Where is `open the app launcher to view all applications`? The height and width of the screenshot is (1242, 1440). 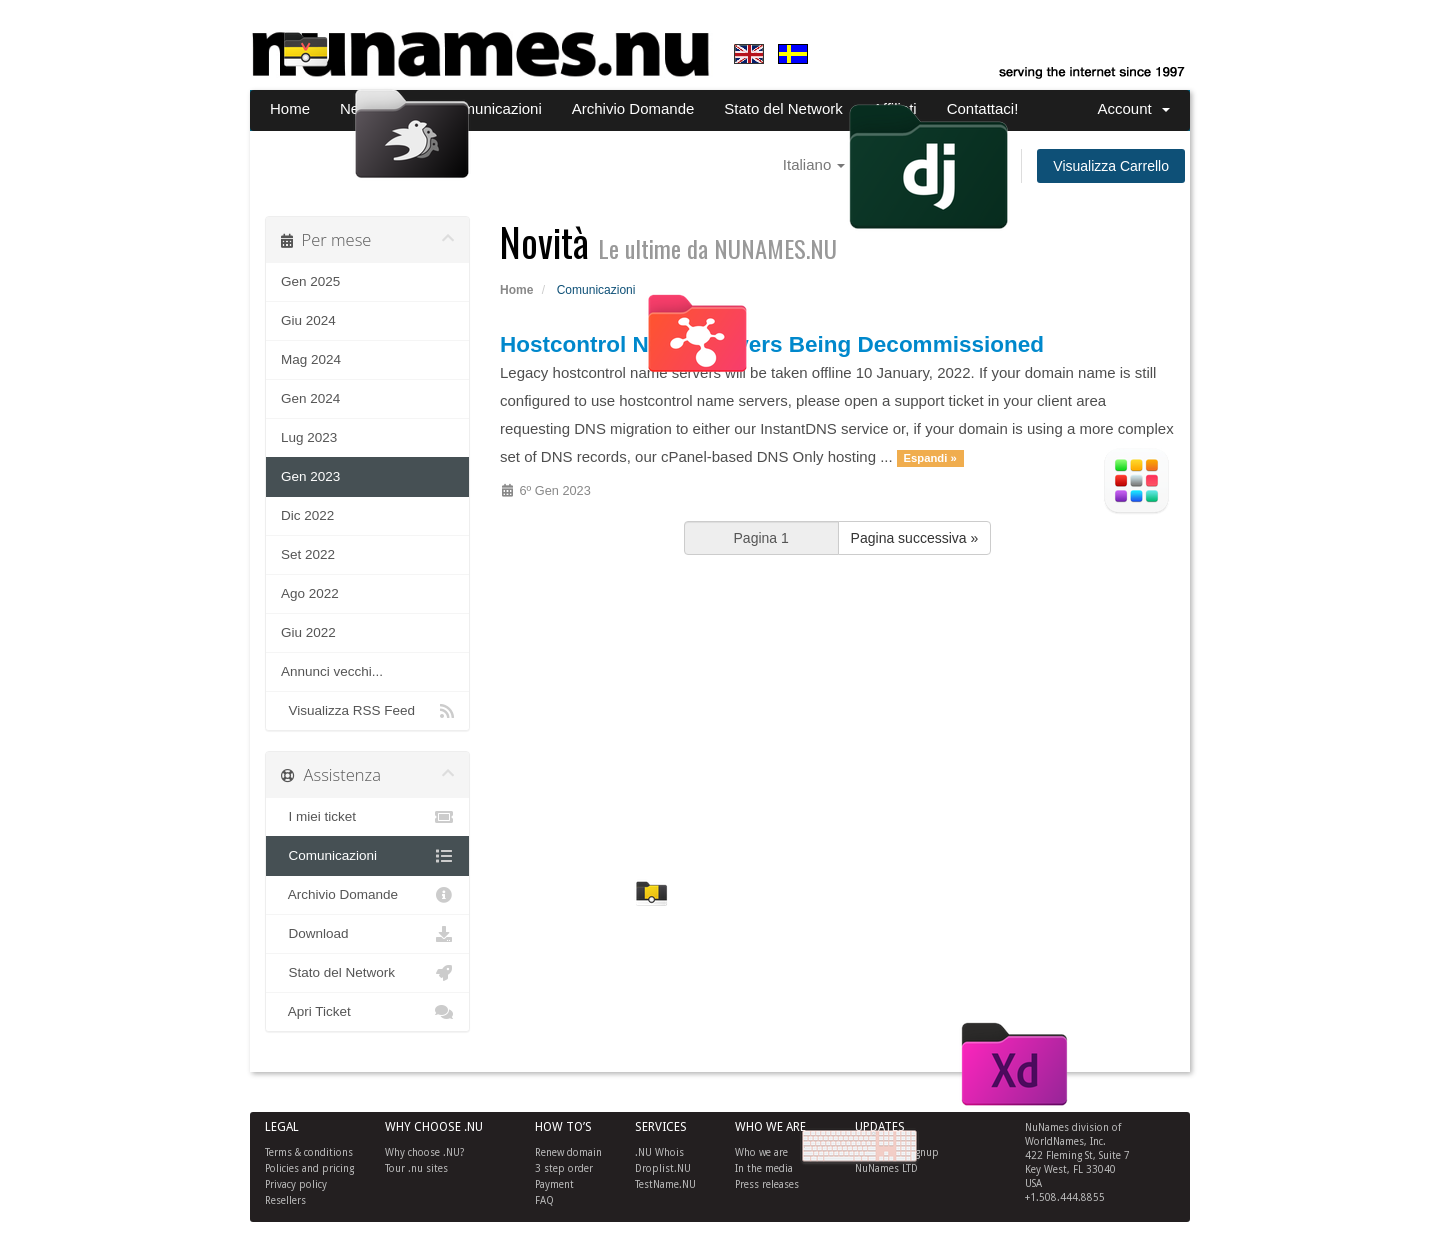 open the app launcher to view all applications is located at coordinates (1136, 480).